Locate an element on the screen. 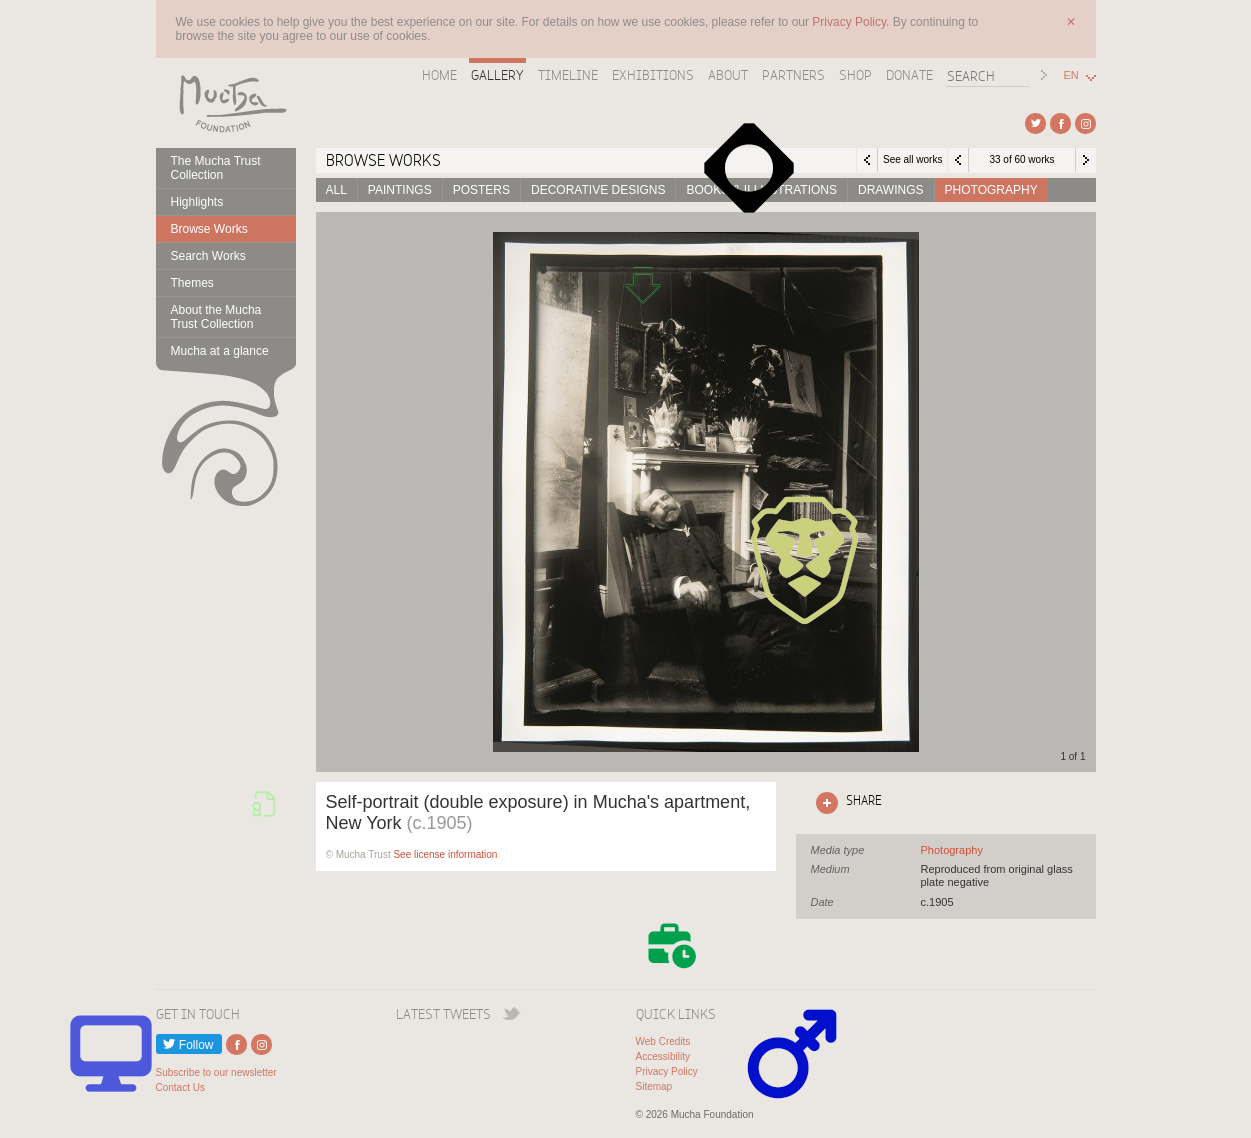  view business hours or schedule is located at coordinates (669, 944).